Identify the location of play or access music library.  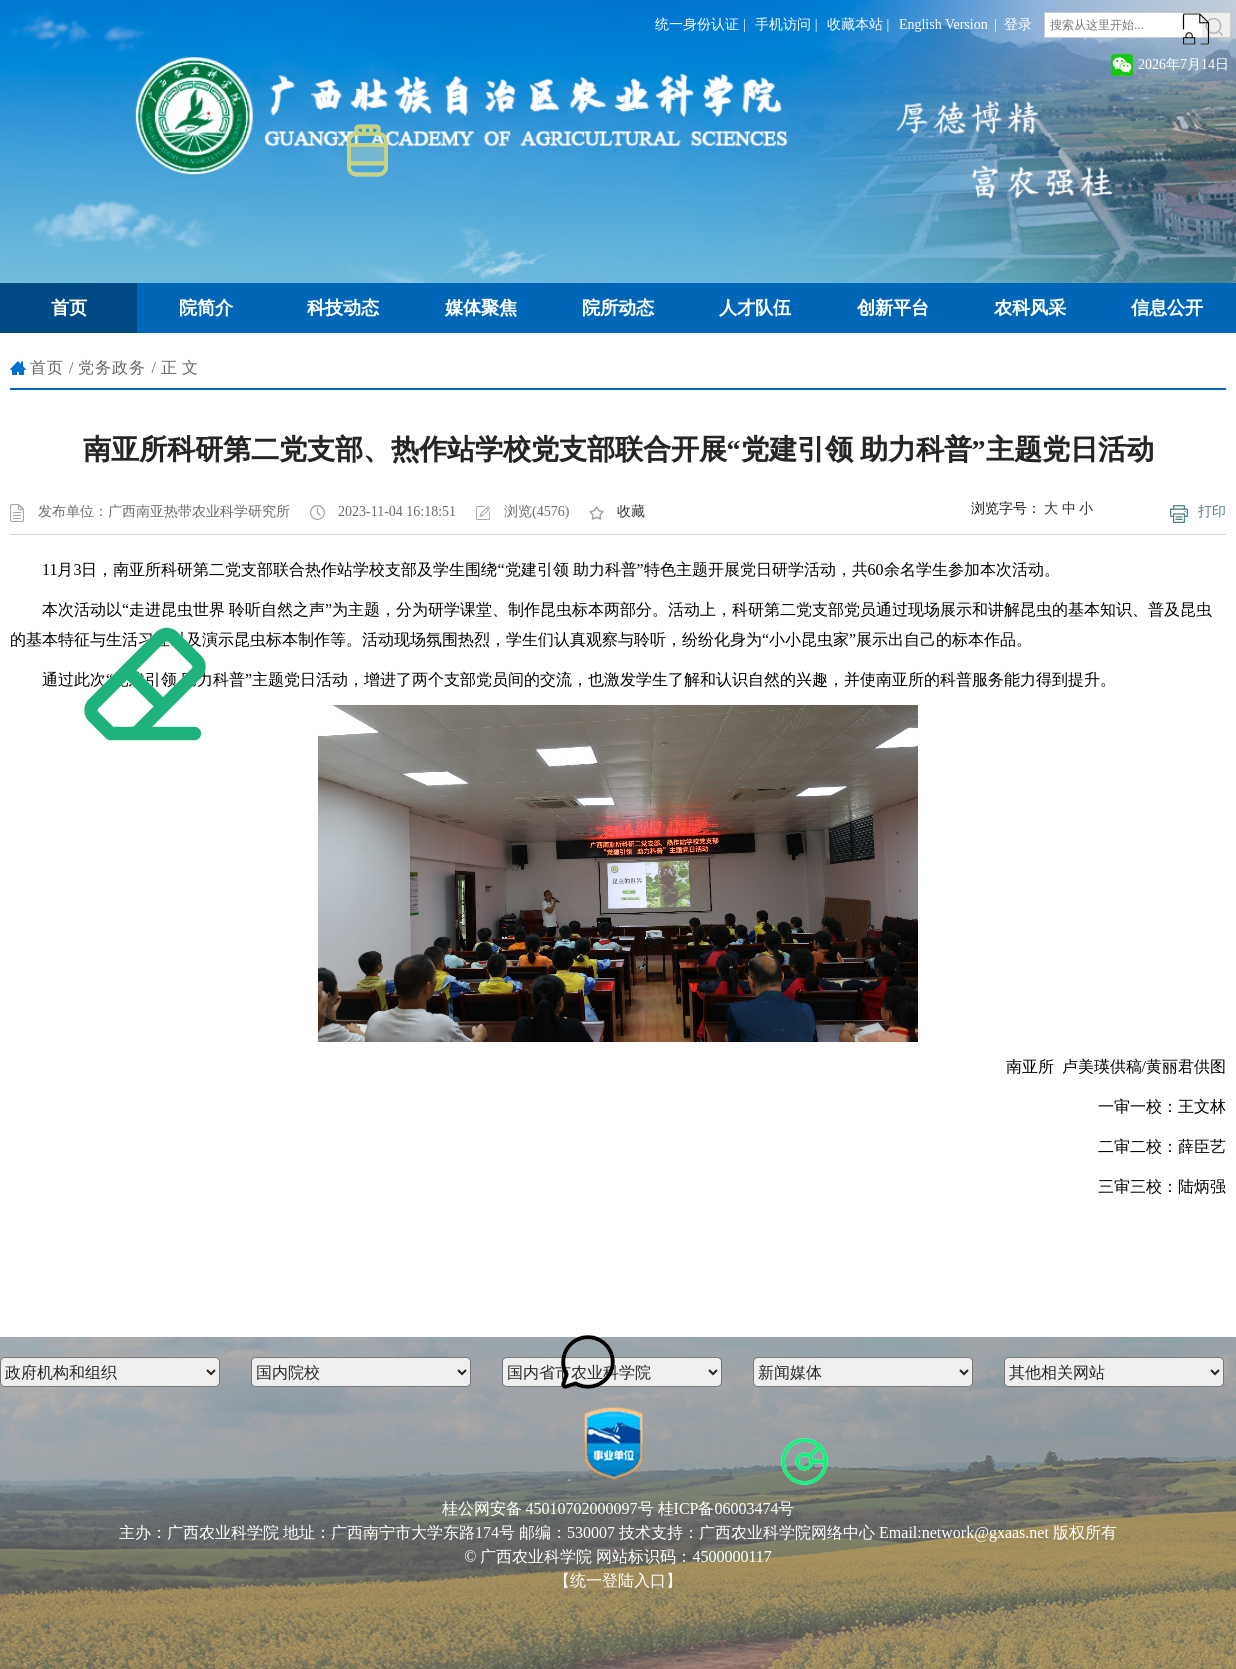
(804, 1461).